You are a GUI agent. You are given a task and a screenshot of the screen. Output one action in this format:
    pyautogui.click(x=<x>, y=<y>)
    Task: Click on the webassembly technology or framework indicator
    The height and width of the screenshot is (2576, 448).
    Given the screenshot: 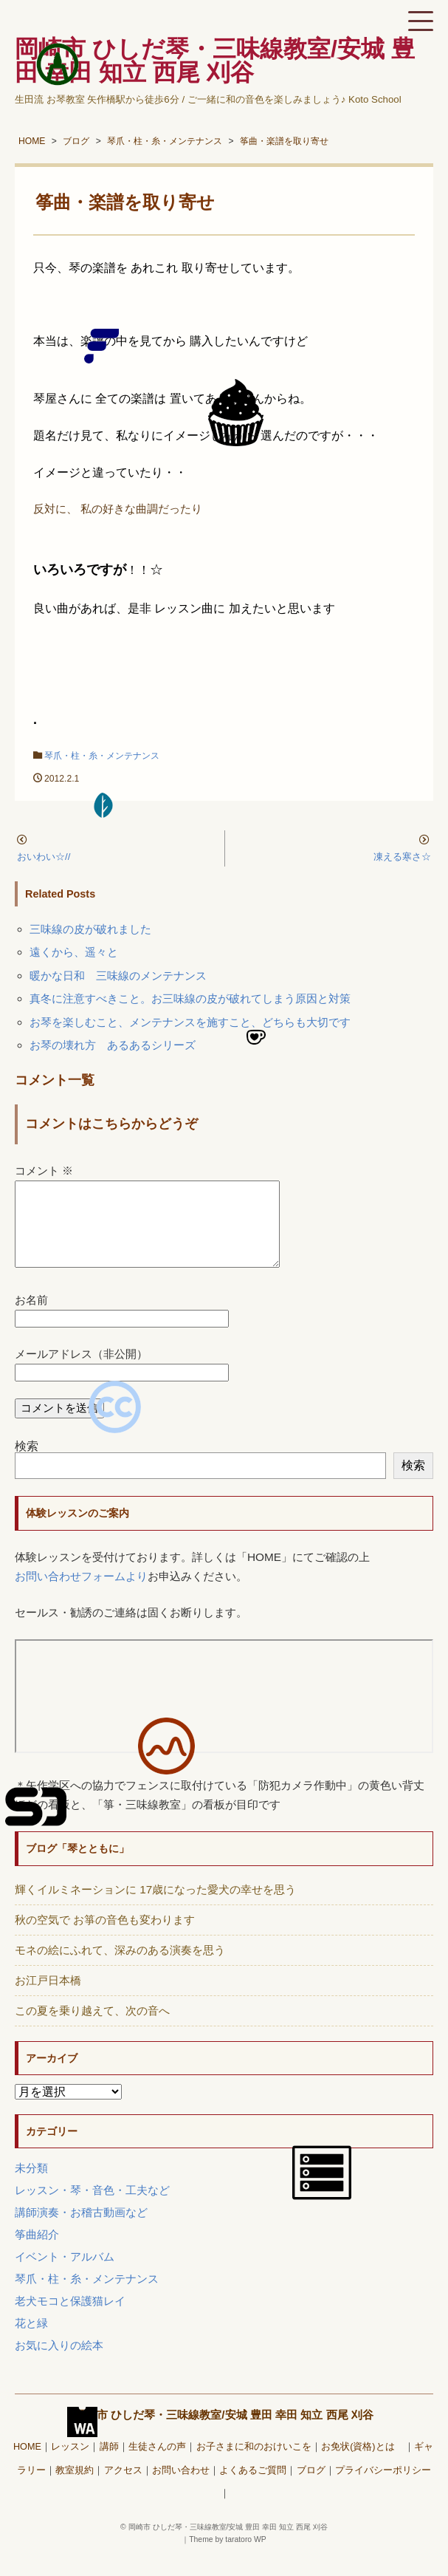 What is the action you would take?
    pyautogui.click(x=82, y=2422)
    